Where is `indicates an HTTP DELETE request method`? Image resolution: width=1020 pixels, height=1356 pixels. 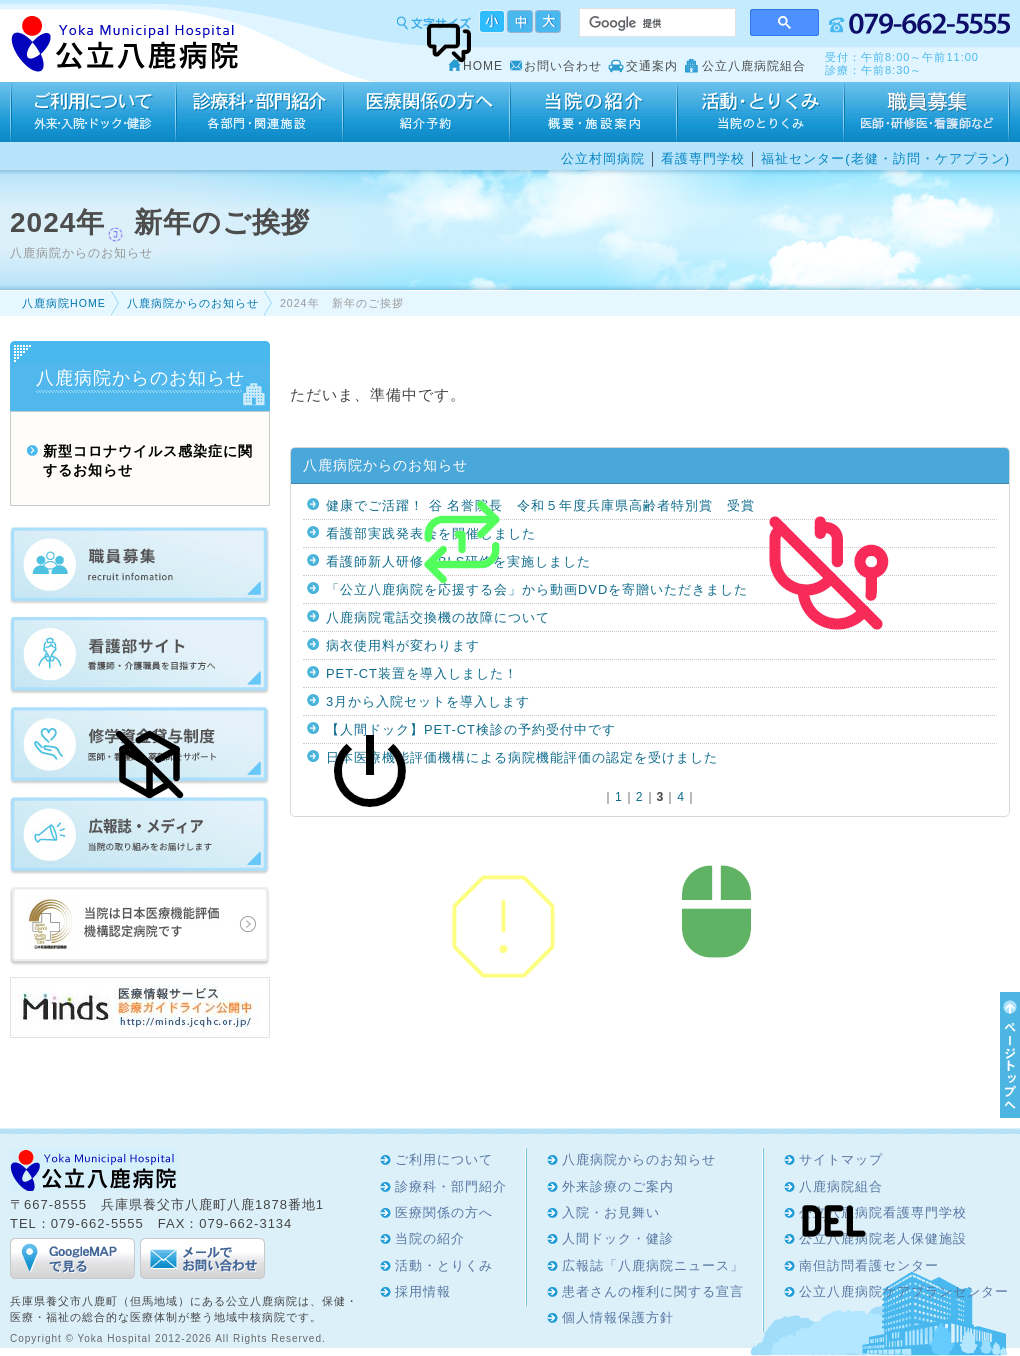 indicates an HTTP DELETE request method is located at coordinates (834, 1221).